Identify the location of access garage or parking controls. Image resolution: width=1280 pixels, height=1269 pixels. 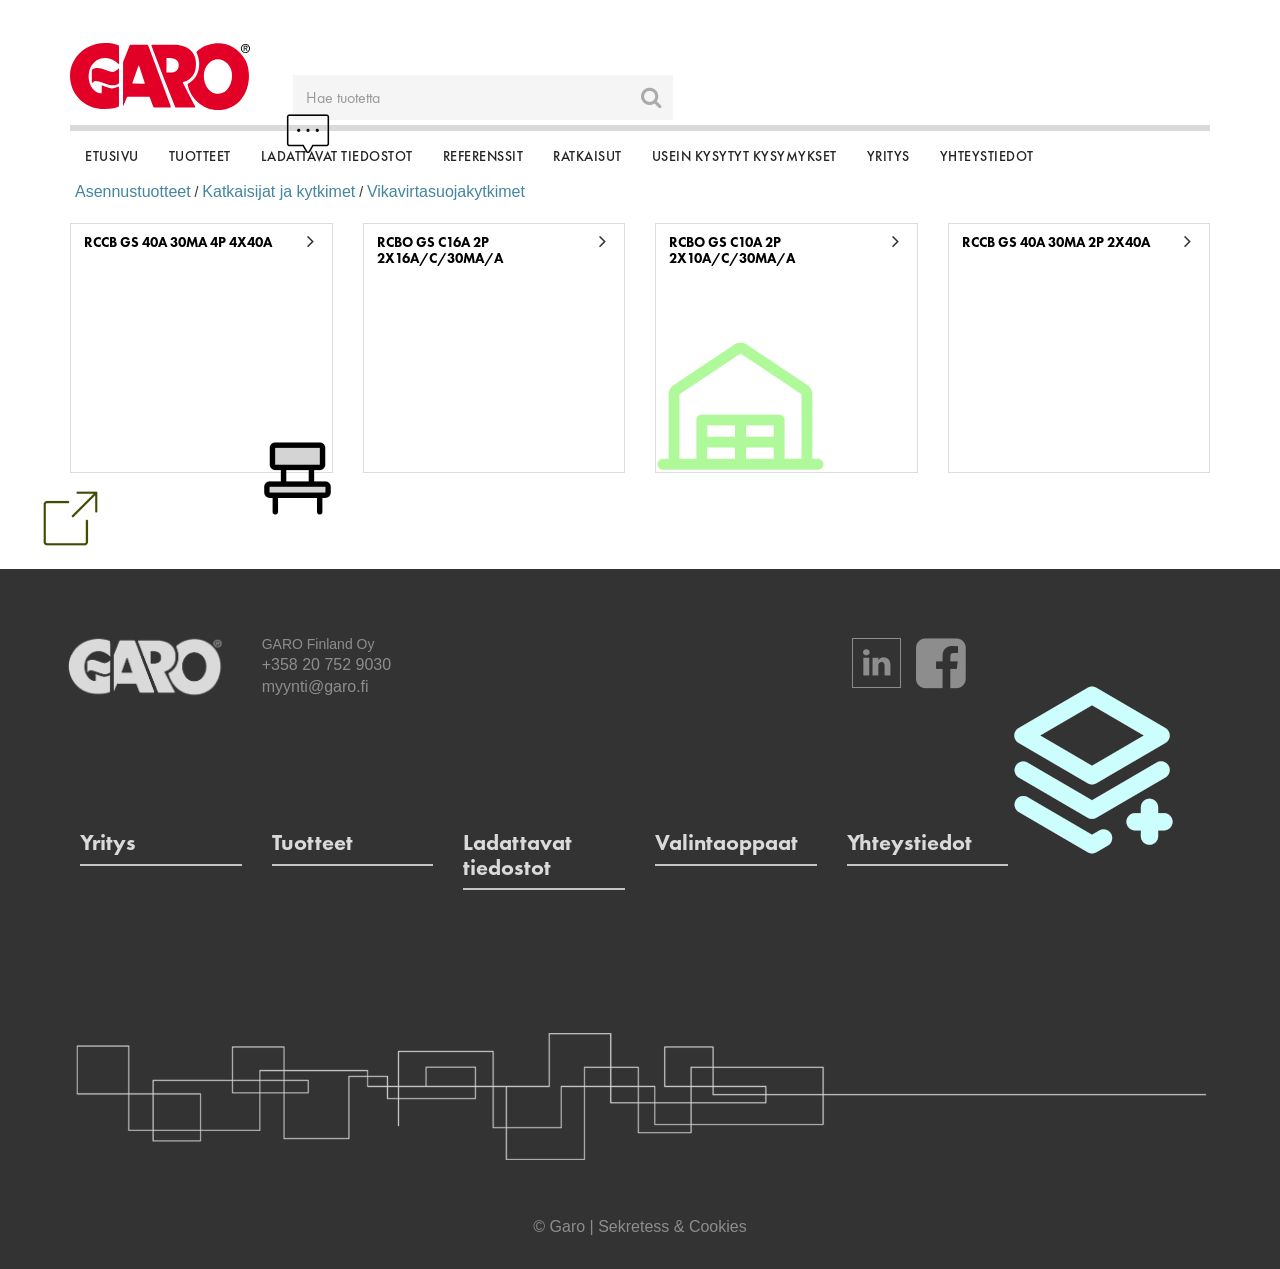
(740, 414).